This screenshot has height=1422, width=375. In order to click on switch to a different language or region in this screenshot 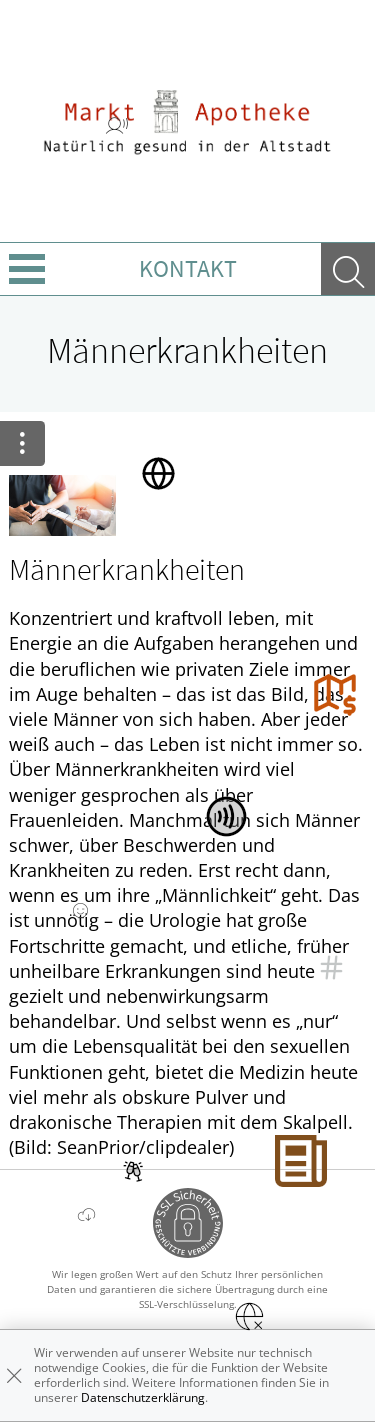, I will do `click(158, 473)`.